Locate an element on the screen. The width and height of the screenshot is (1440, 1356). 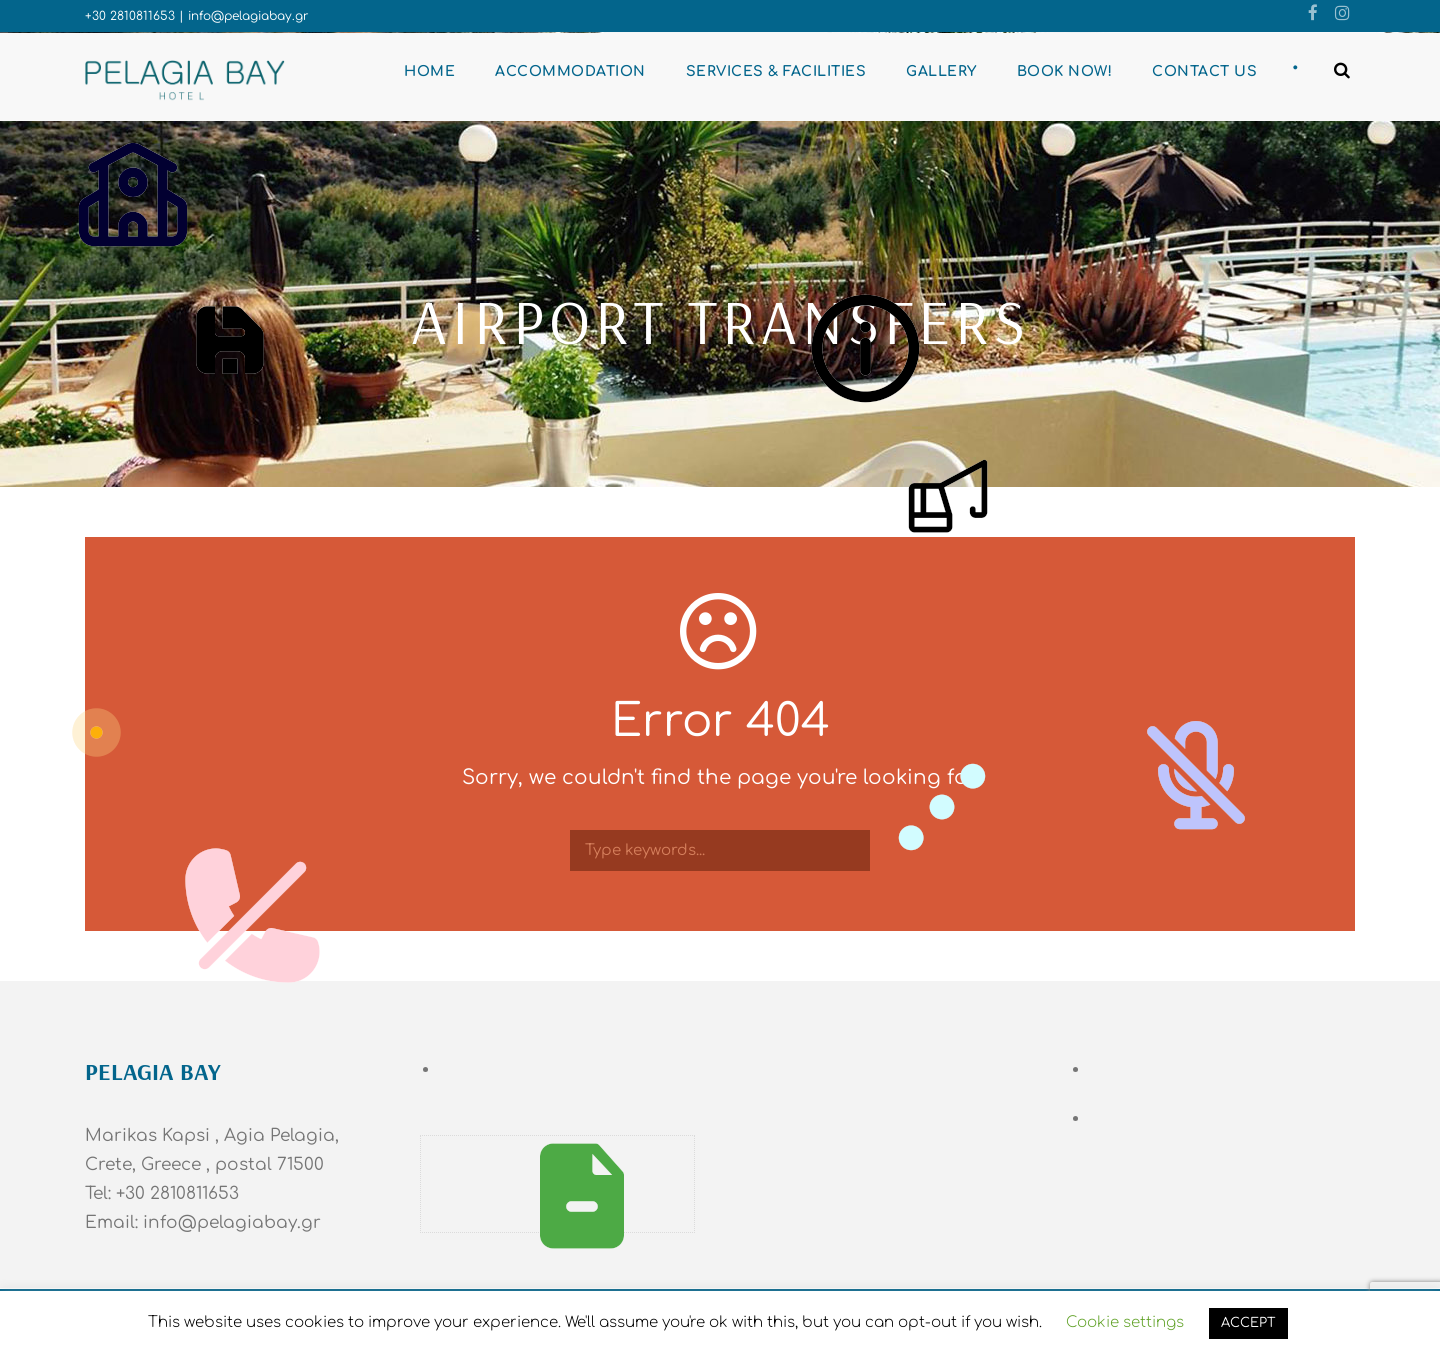
remove or delete a file is located at coordinates (582, 1196).